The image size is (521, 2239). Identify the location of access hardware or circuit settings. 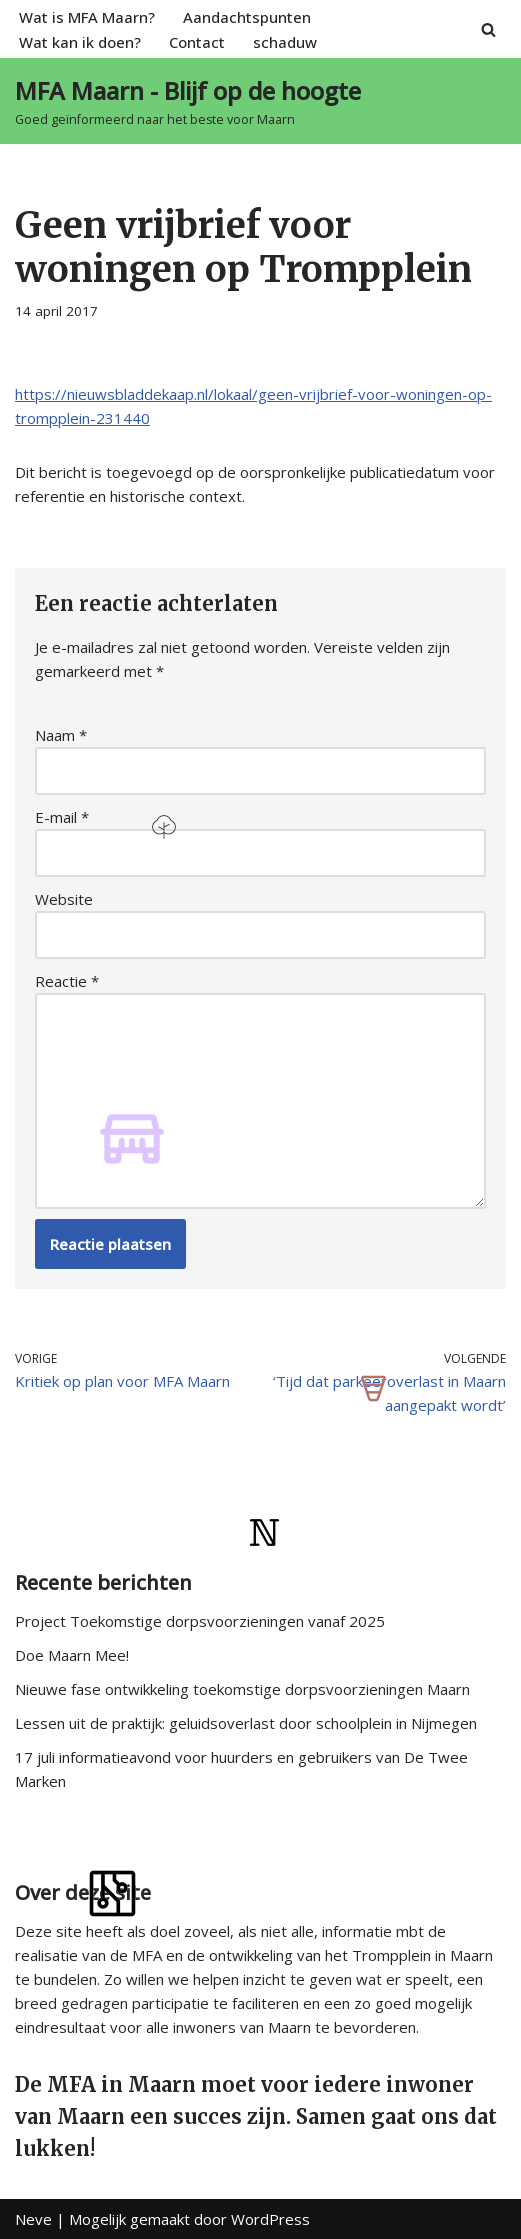
(112, 1893).